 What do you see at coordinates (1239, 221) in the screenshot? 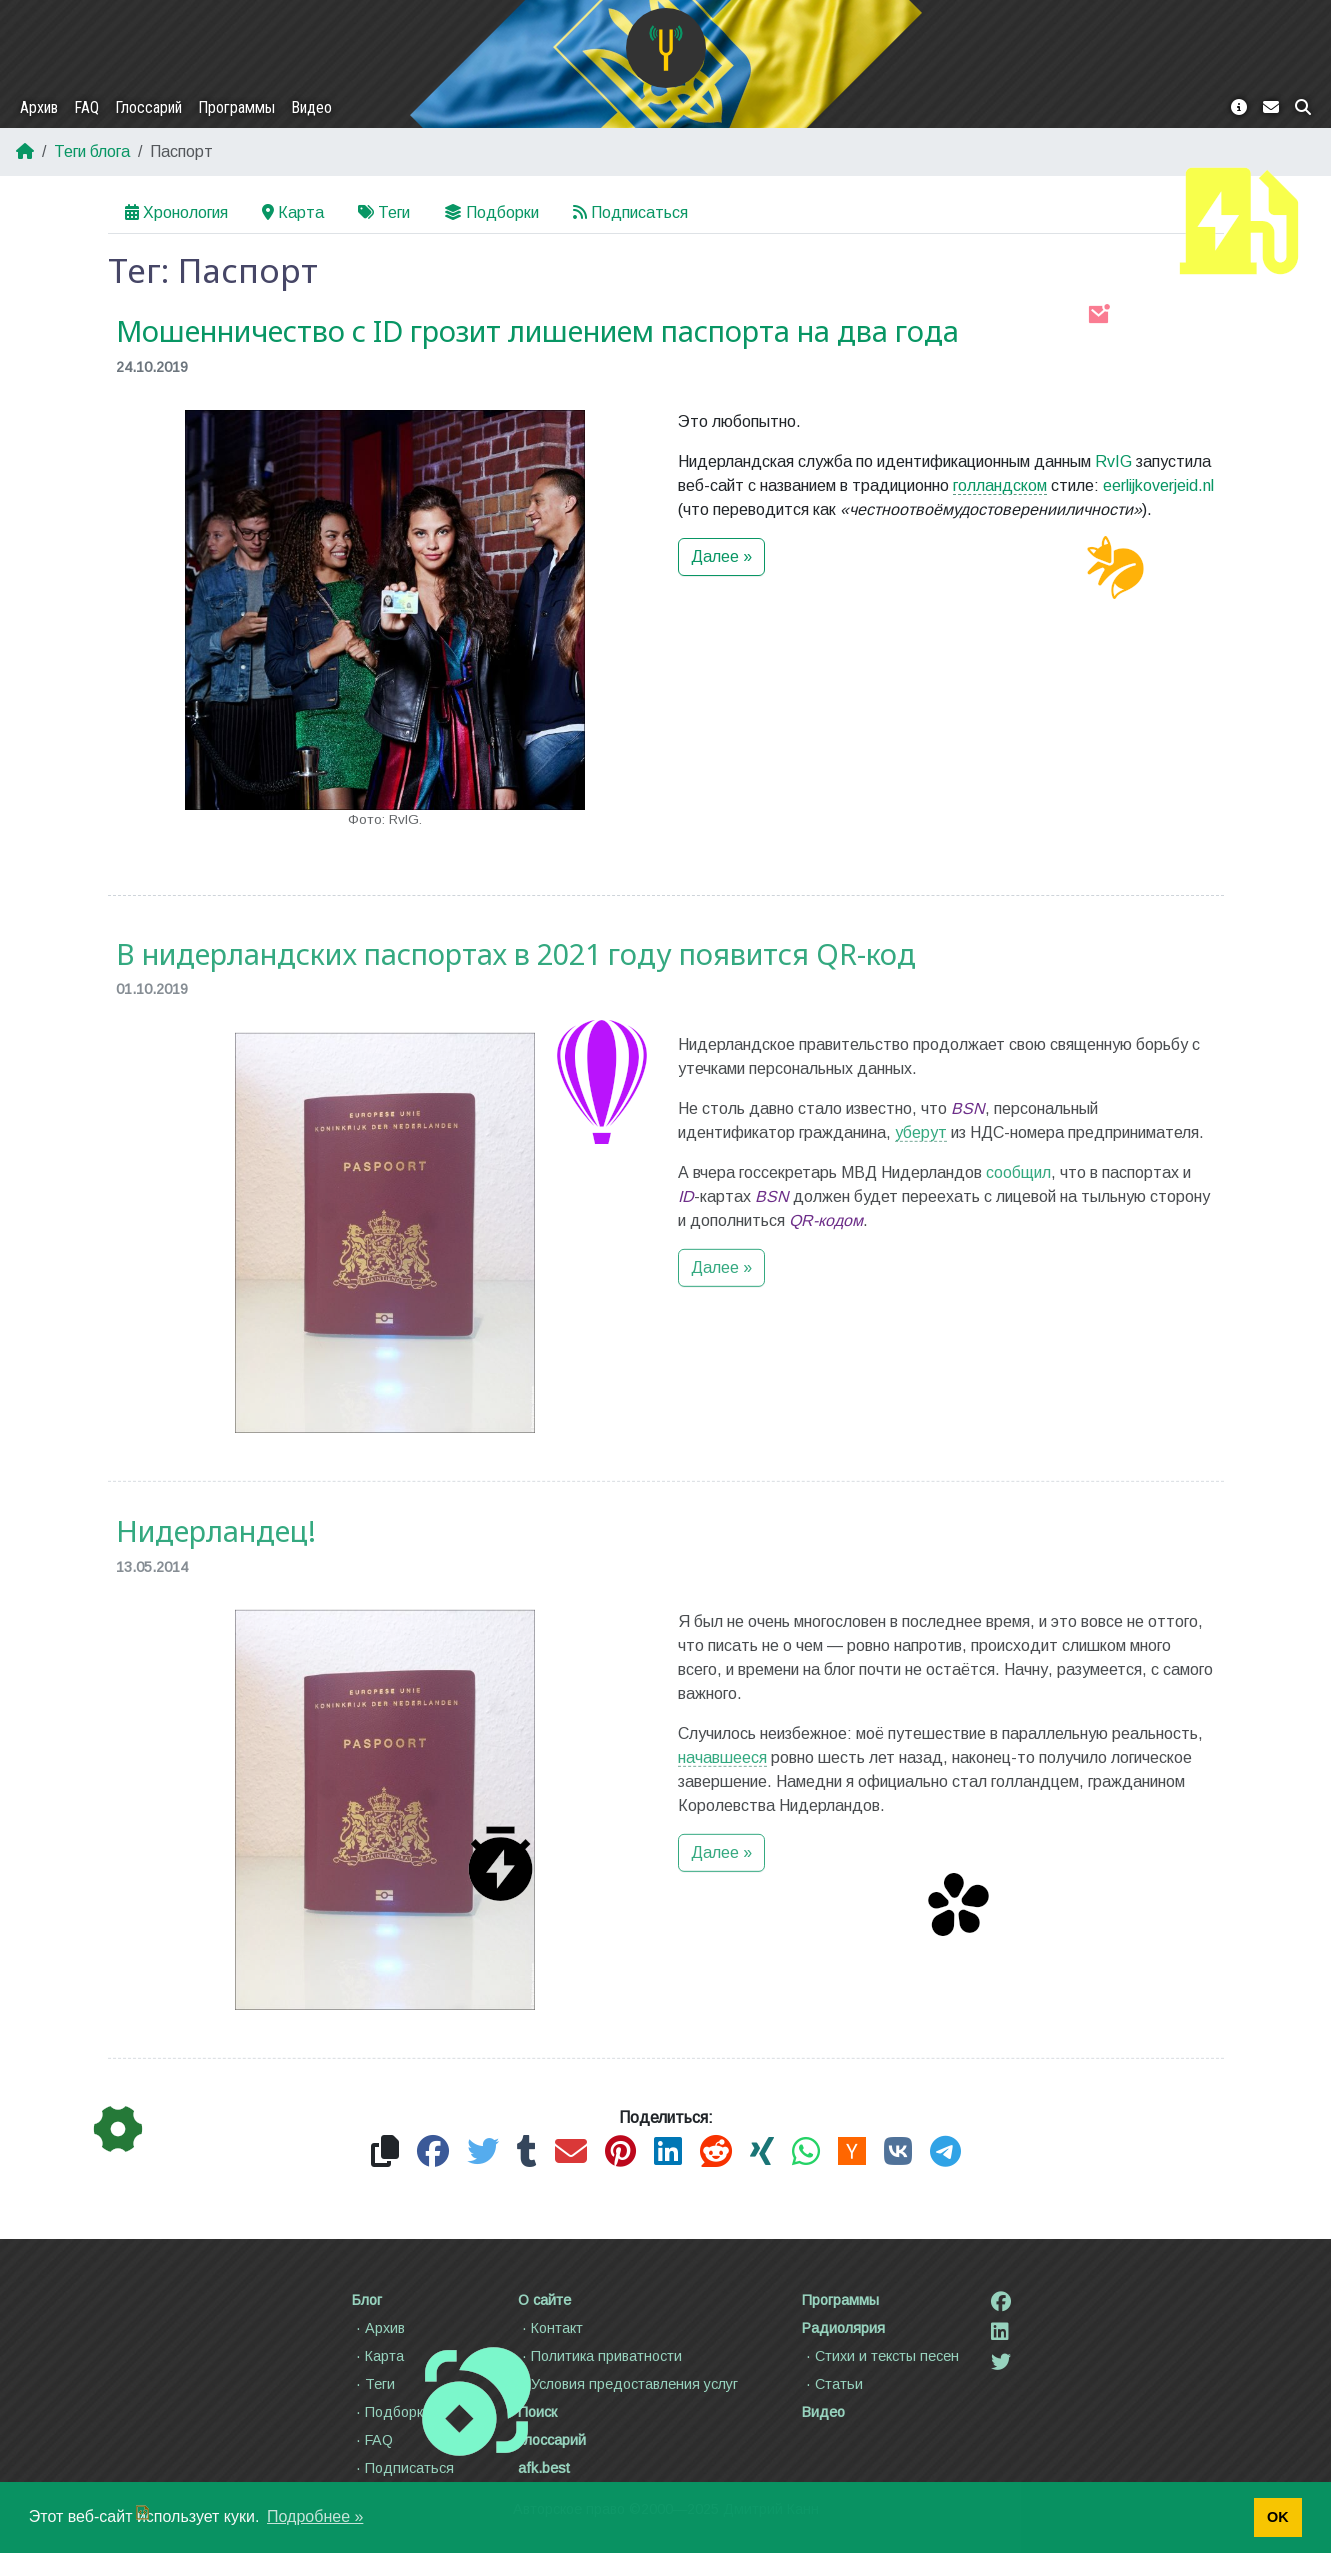
I see `find nearby EV charging stations` at bounding box center [1239, 221].